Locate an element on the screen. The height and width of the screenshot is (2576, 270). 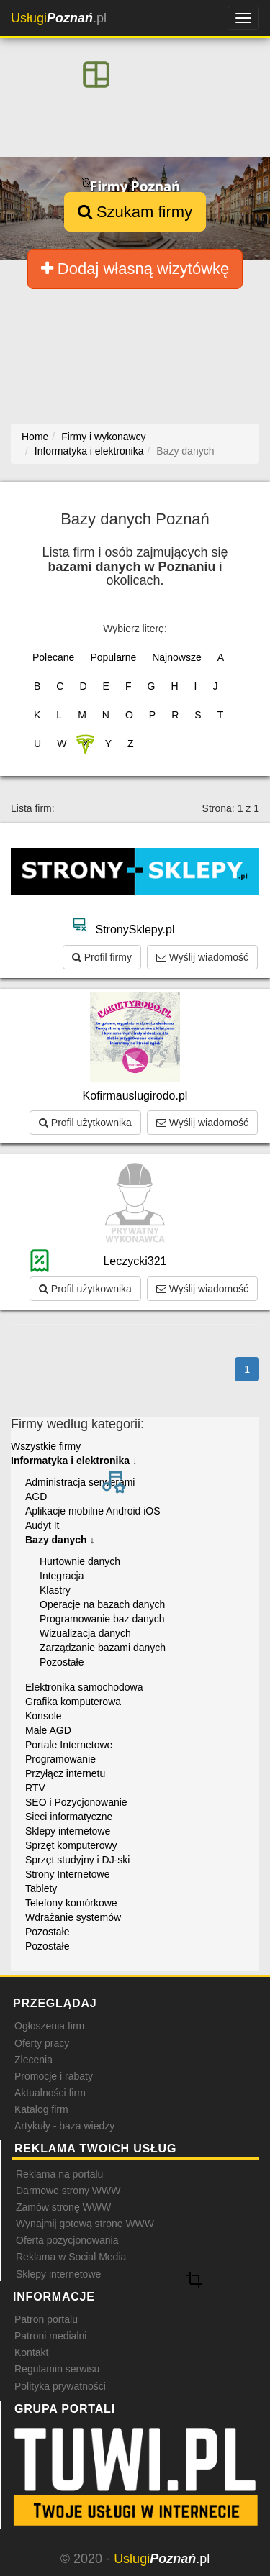
add song to favorites is located at coordinates (113, 1481).